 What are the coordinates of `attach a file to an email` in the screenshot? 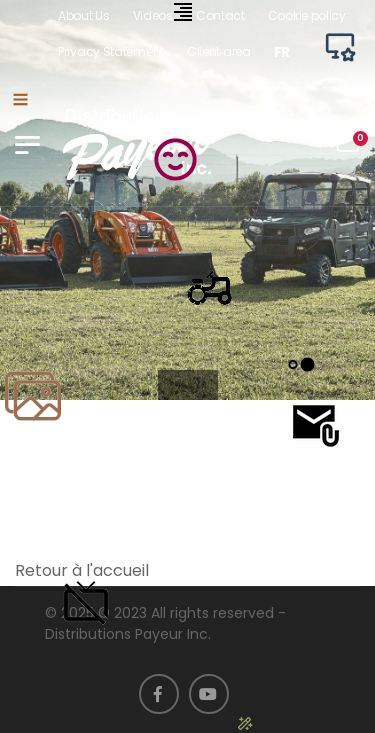 It's located at (316, 426).